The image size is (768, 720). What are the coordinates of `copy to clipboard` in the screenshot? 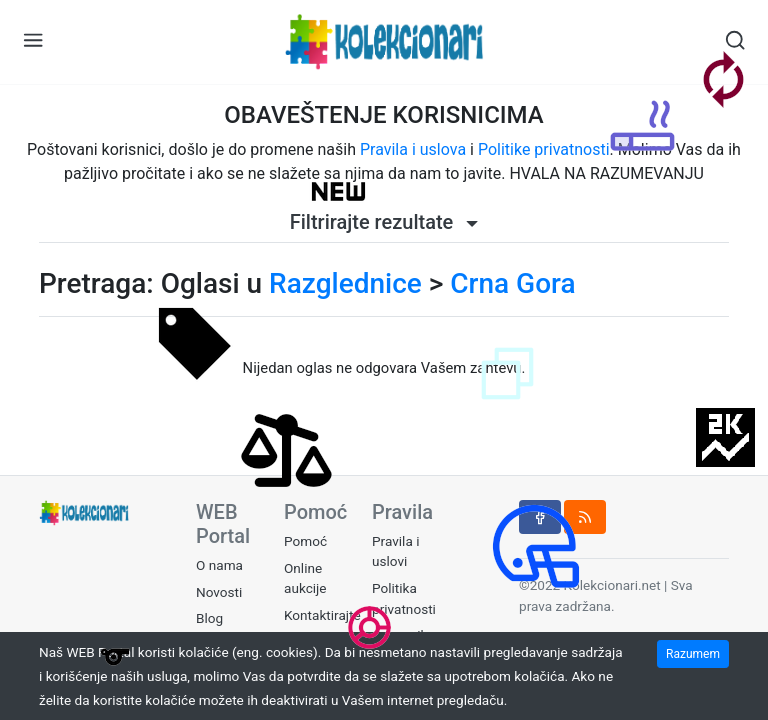 It's located at (507, 373).